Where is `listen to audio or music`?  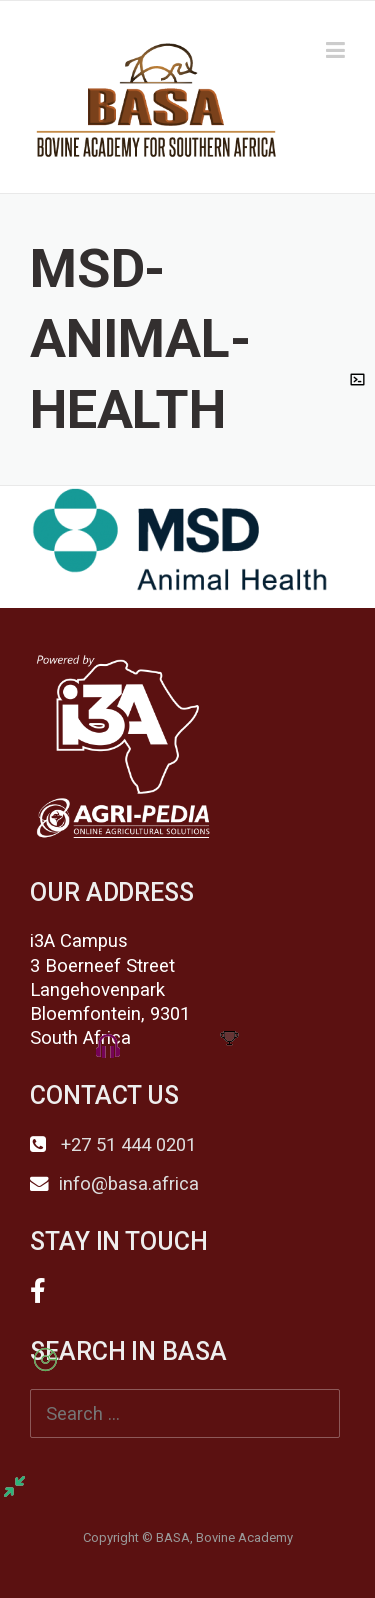 listen to audio or music is located at coordinates (108, 1046).